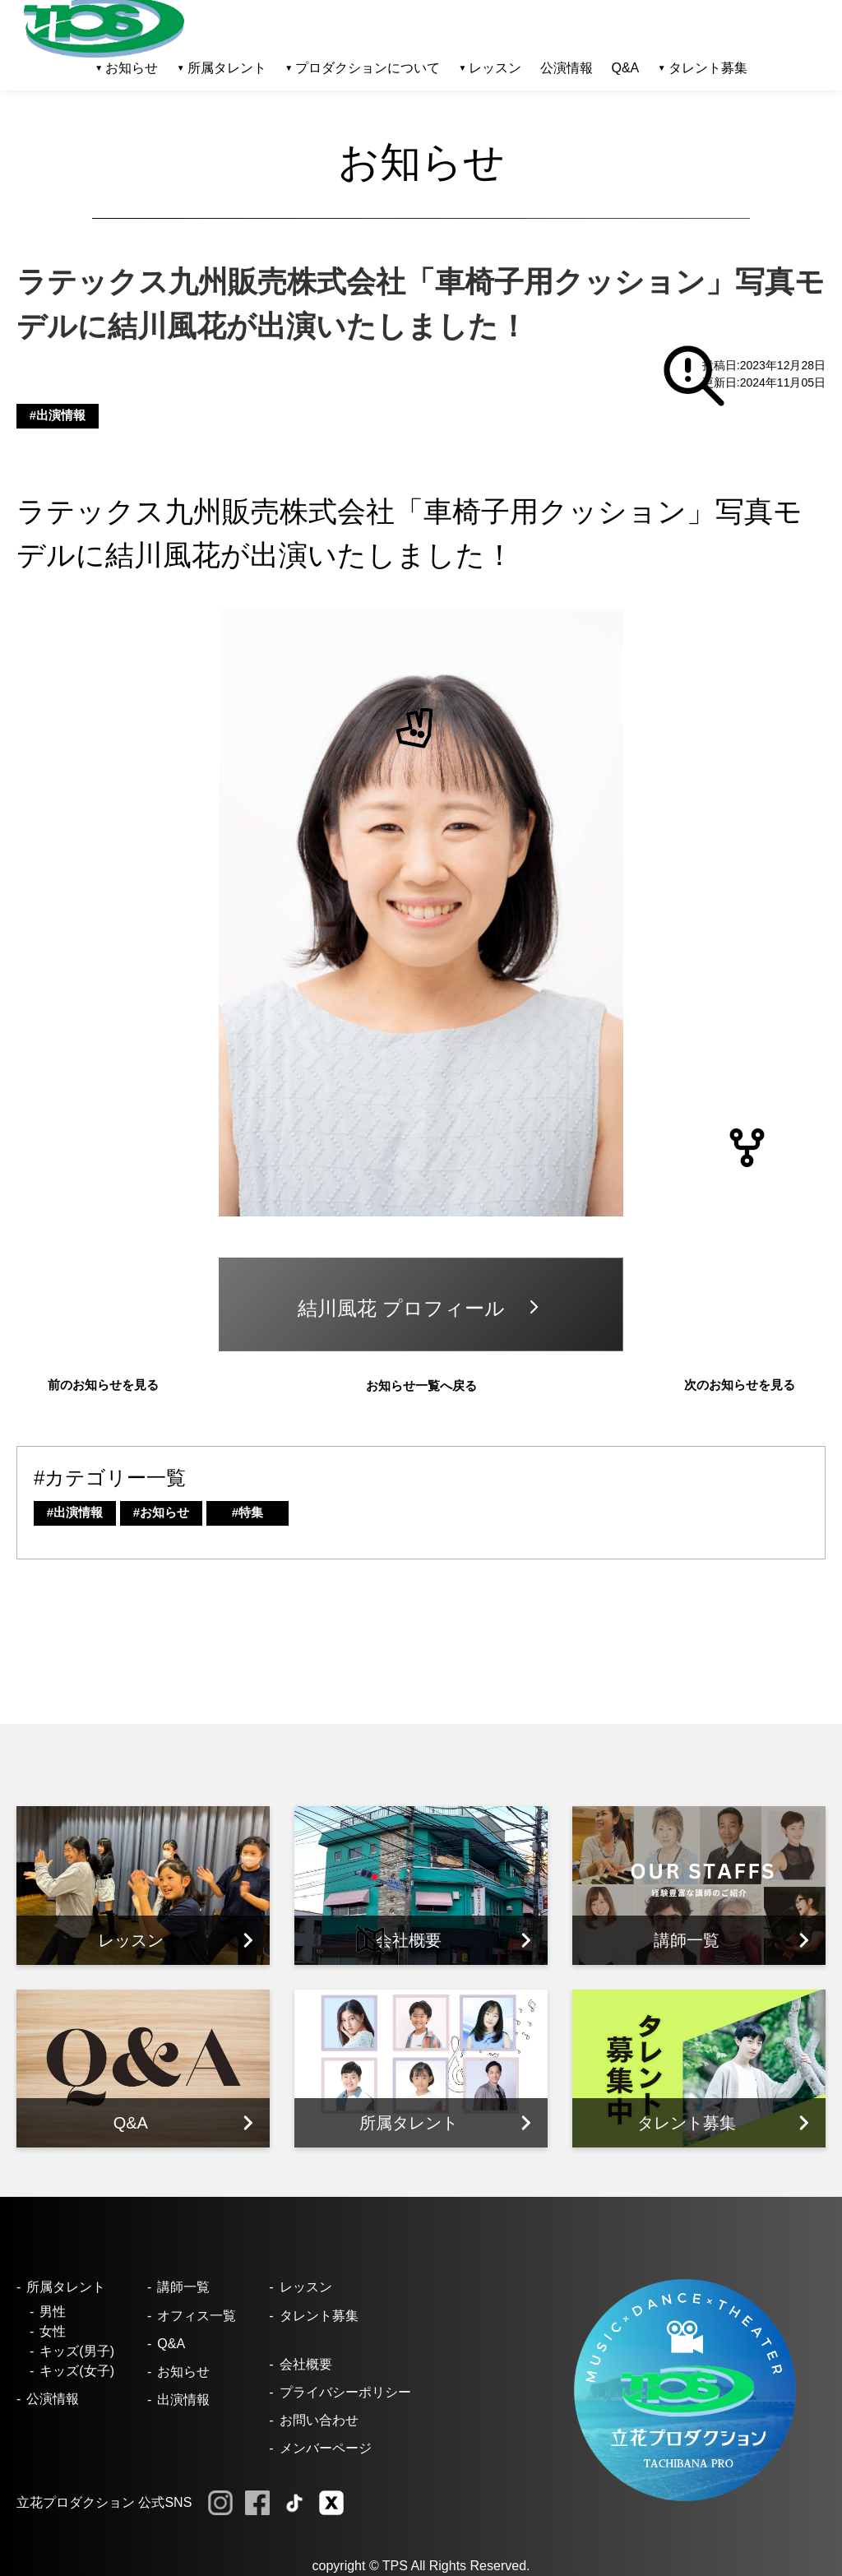 Image resolution: width=842 pixels, height=2576 pixels. Describe the element at coordinates (747, 1147) in the screenshot. I see `fork a repository` at that location.